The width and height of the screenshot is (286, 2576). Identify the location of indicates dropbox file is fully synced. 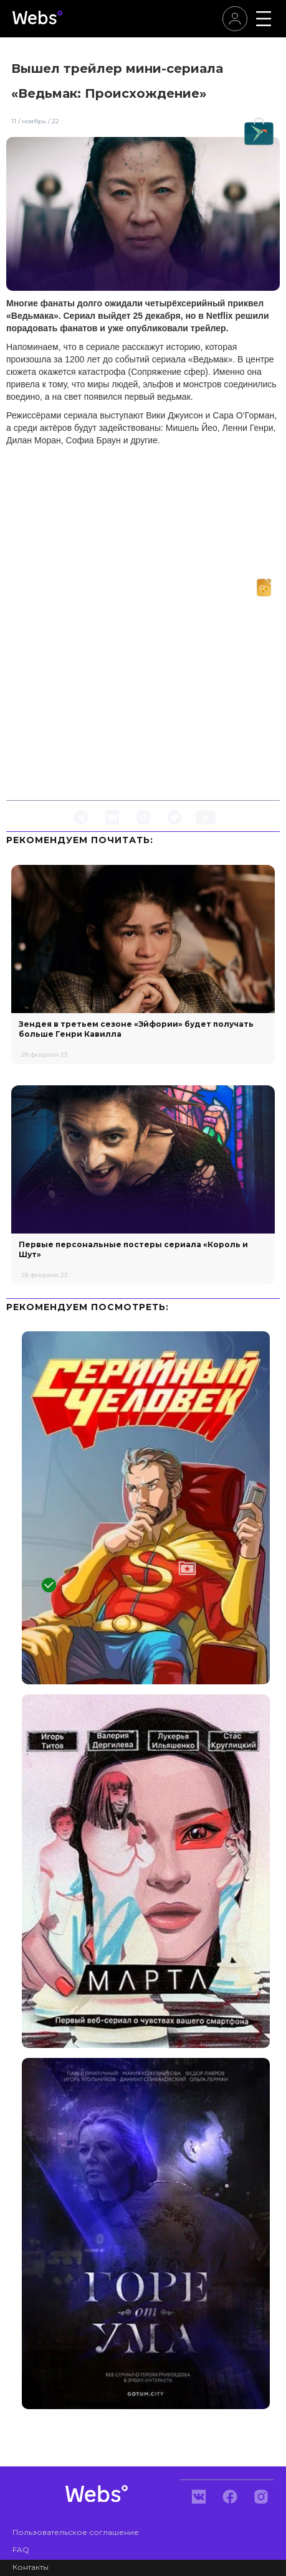
(49, 1585).